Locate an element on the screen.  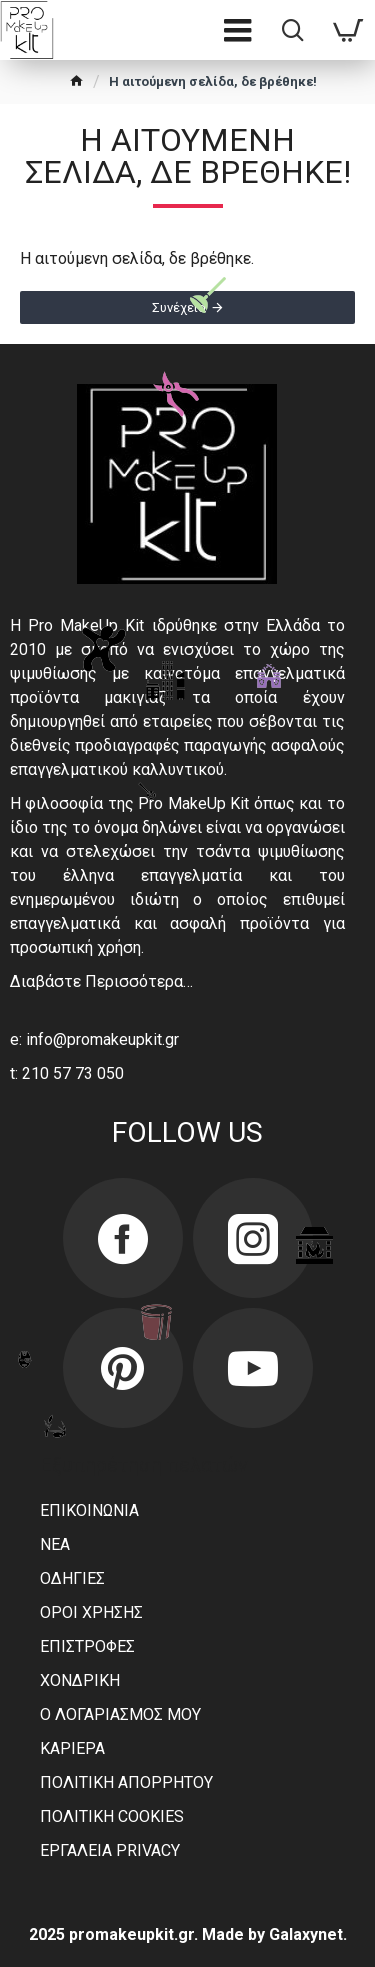
indicates swamp or wetland terrain type is located at coordinates (55, 1426).